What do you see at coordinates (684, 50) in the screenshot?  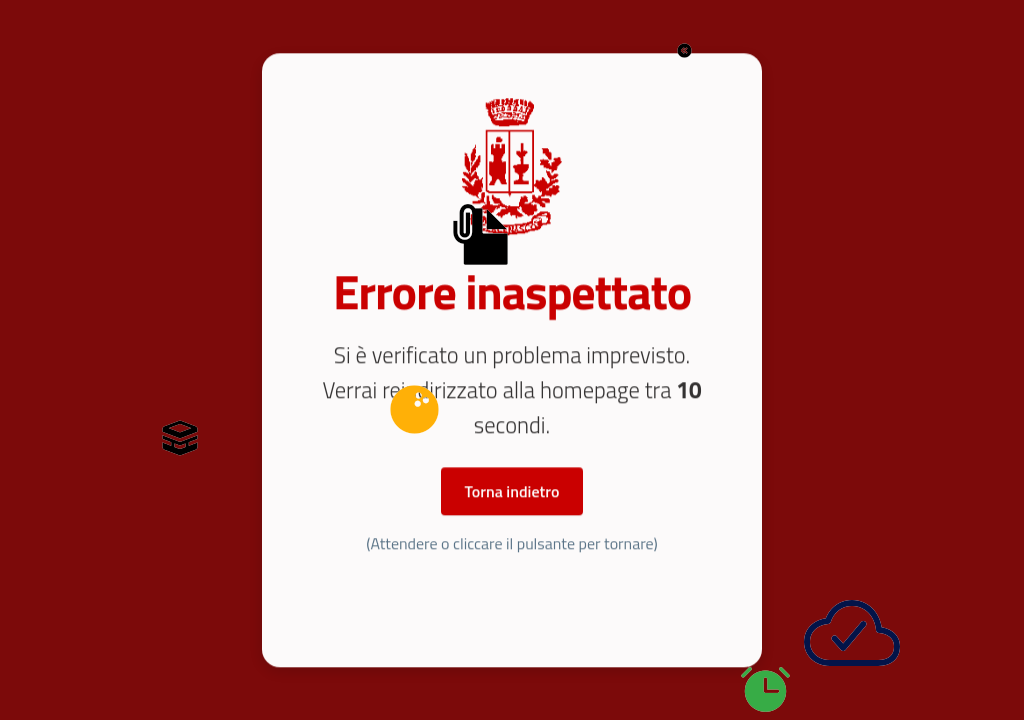 I see `go back to previous section` at bounding box center [684, 50].